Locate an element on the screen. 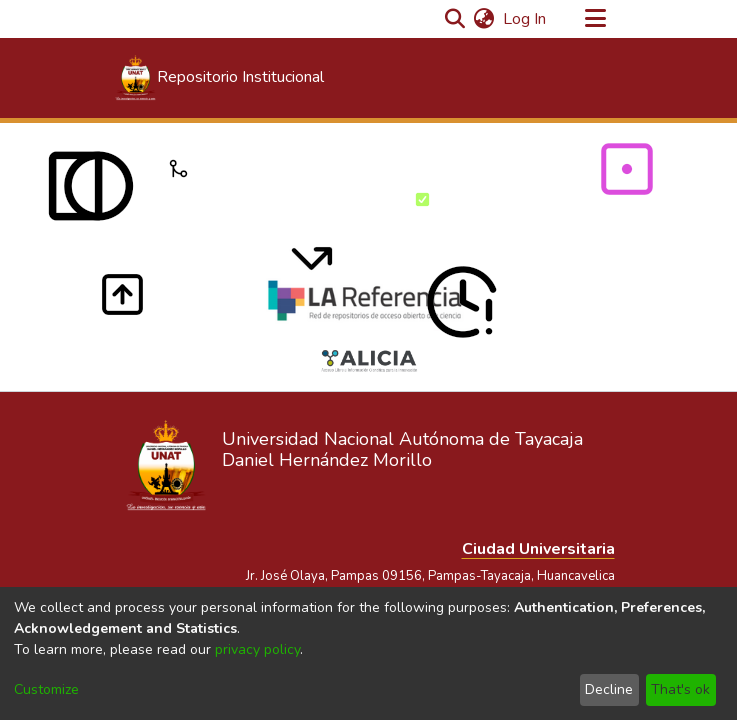  indicates a missed outgoing call is located at coordinates (311, 258).